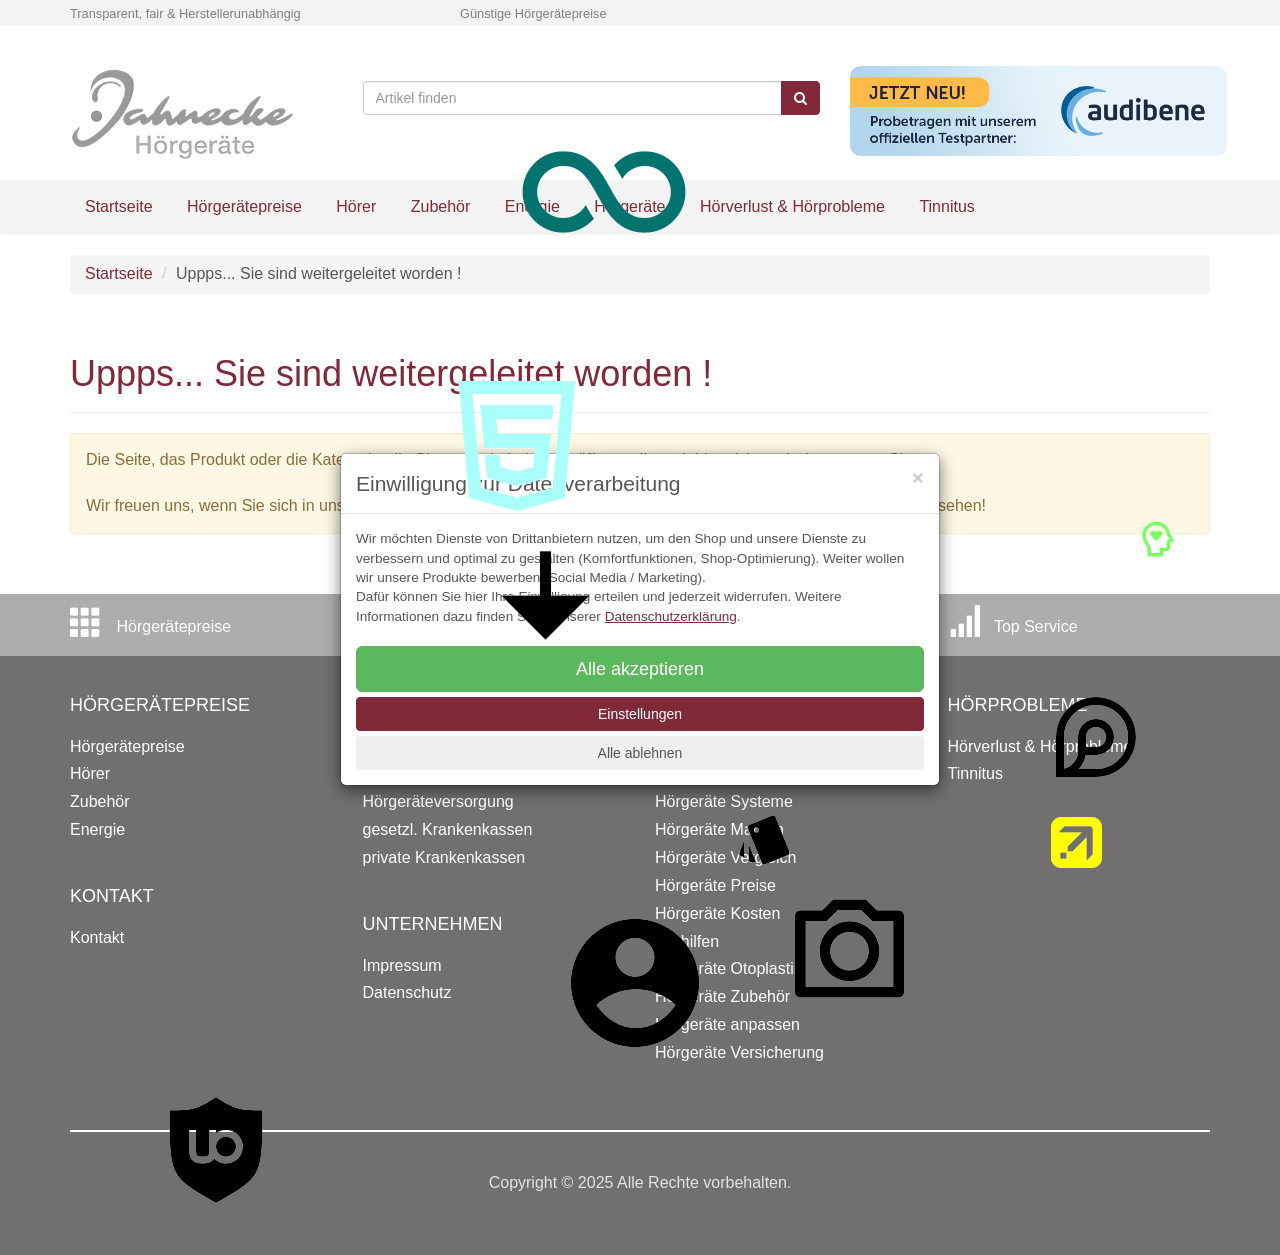 This screenshot has width=1280, height=1255. What do you see at coordinates (635, 983) in the screenshot?
I see `access your account or profile settings` at bounding box center [635, 983].